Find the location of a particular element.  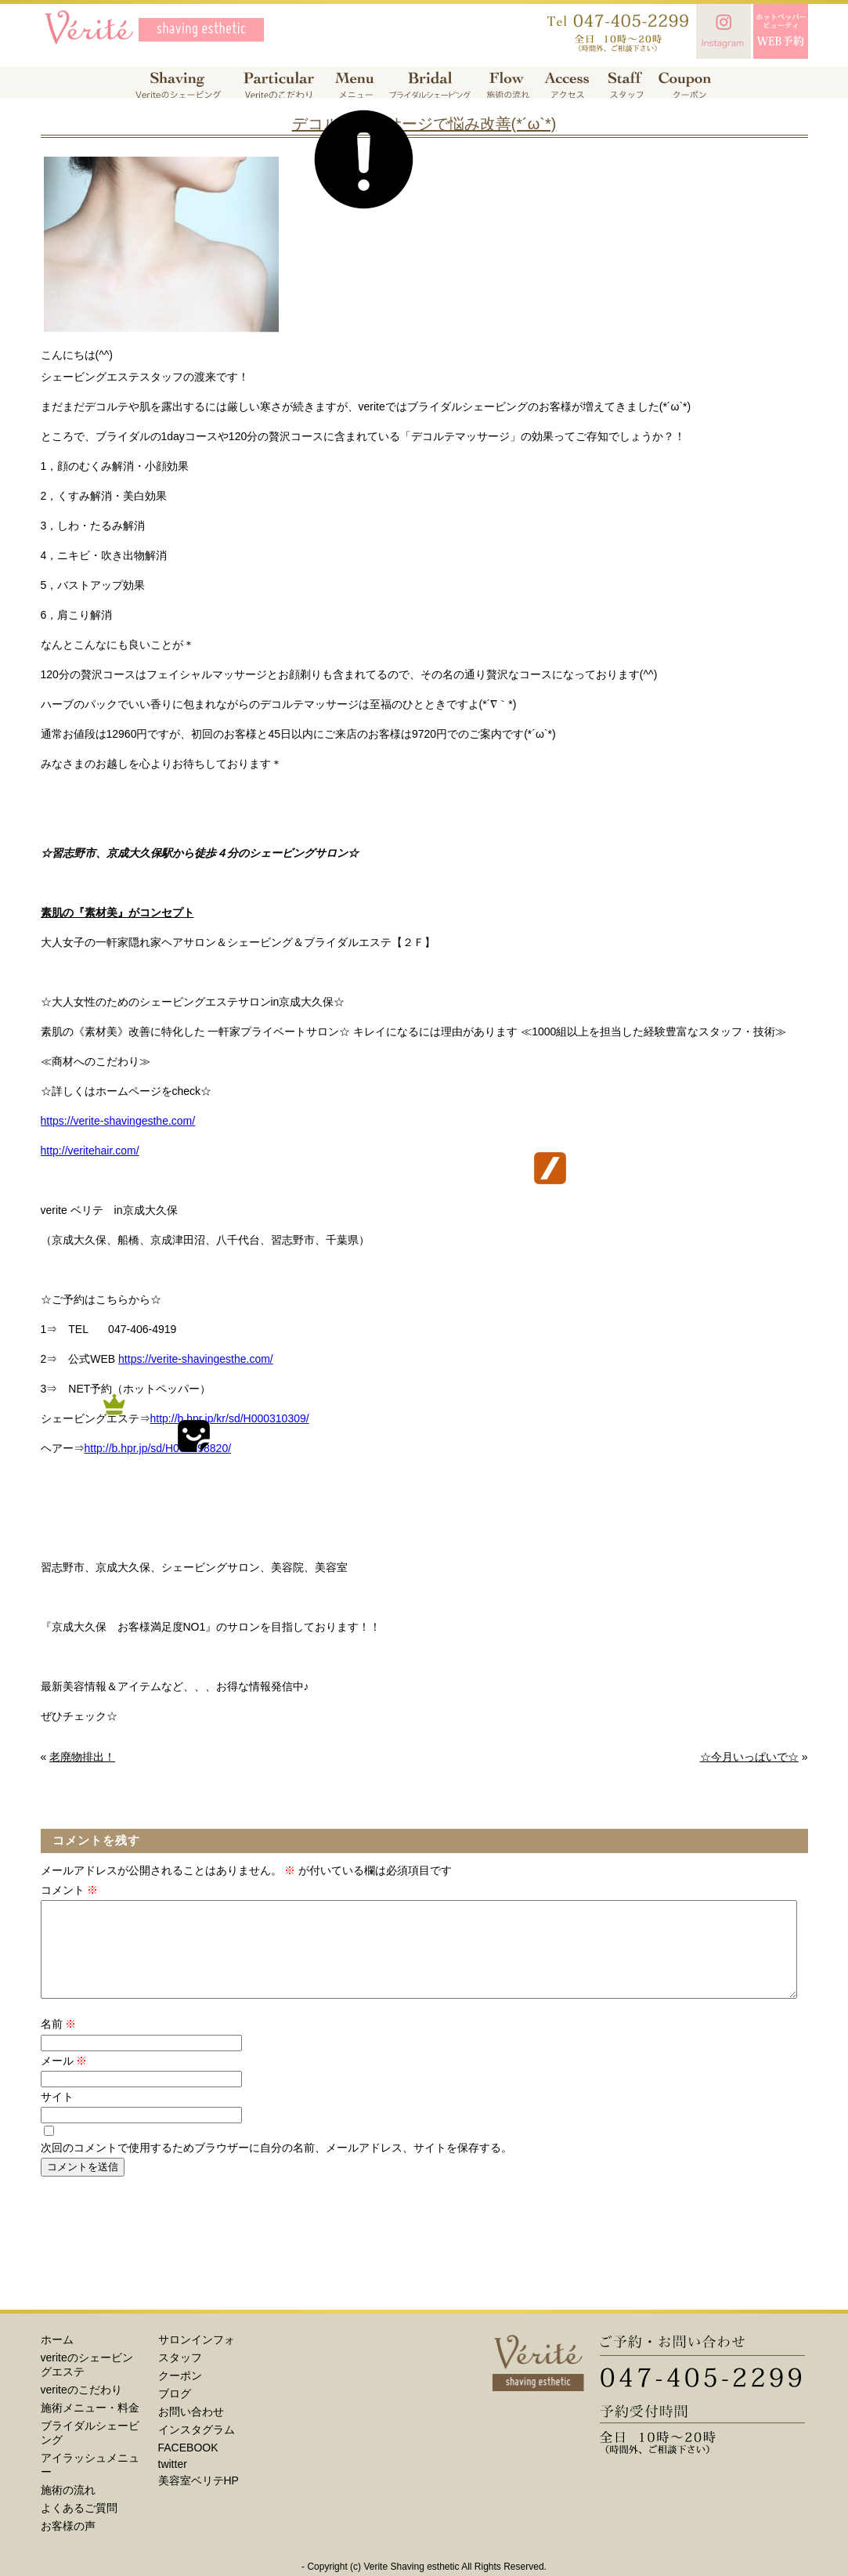

open sticker picker is located at coordinates (193, 1436).